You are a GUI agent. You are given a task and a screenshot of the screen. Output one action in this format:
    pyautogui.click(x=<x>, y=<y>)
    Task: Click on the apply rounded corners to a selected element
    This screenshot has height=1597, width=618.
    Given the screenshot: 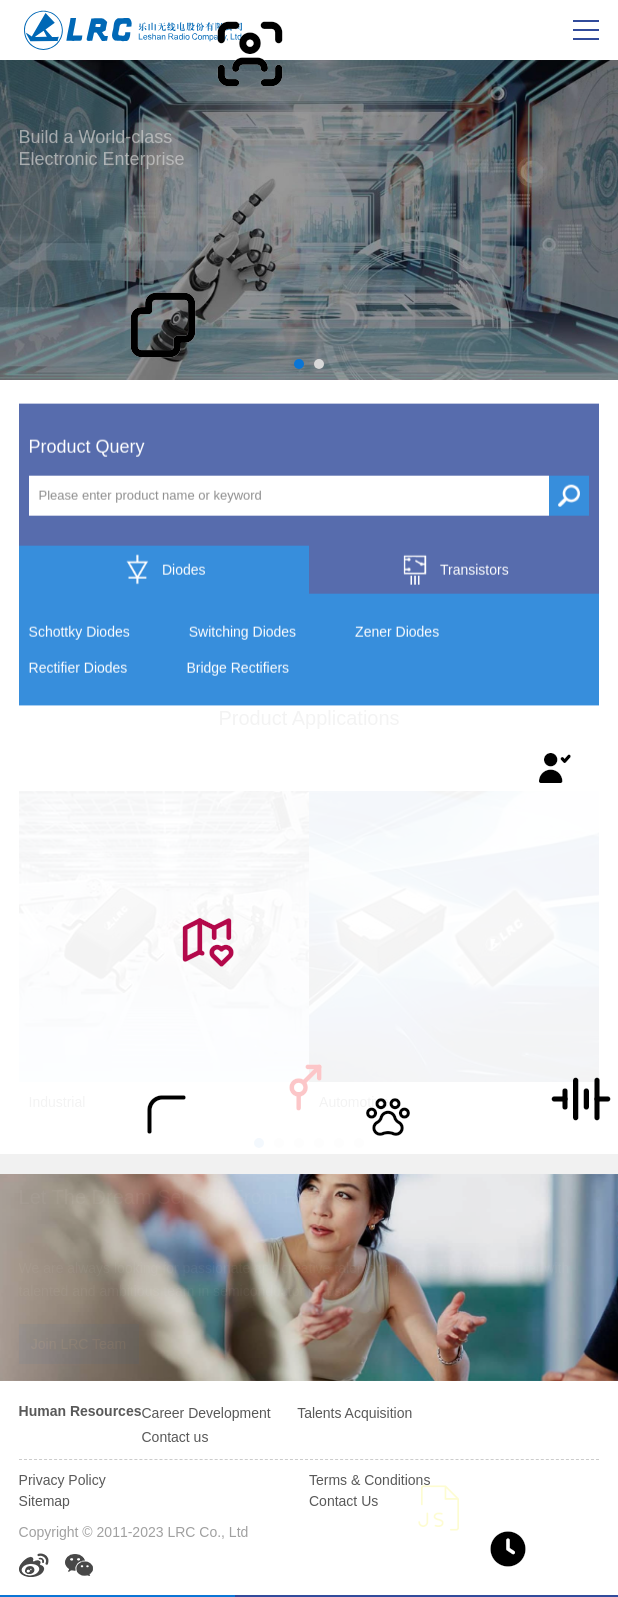 What is the action you would take?
    pyautogui.click(x=166, y=1114)
    